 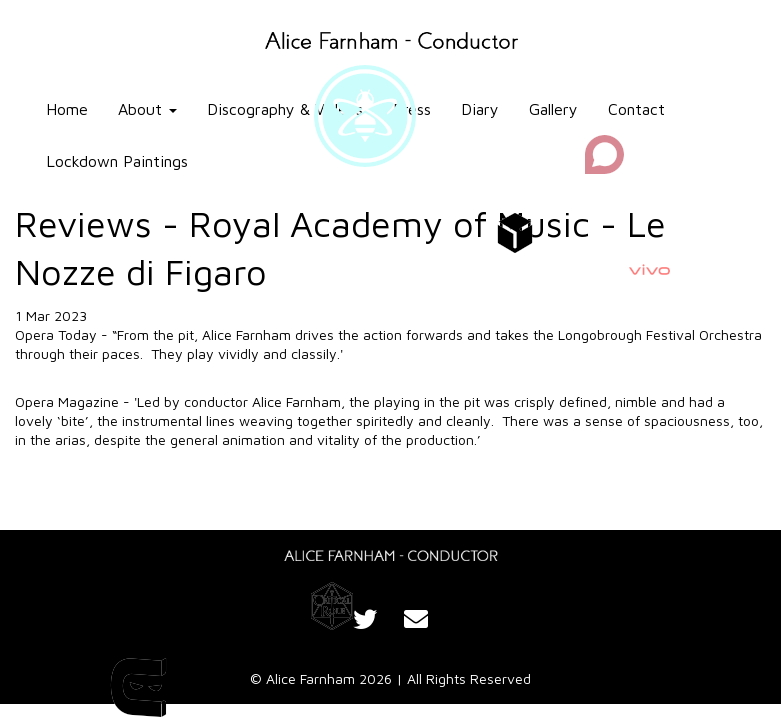 What do you see at coordinates (332, 606) in the screenshot?
I see `critical role official logo` at bounding box center [332, 606].